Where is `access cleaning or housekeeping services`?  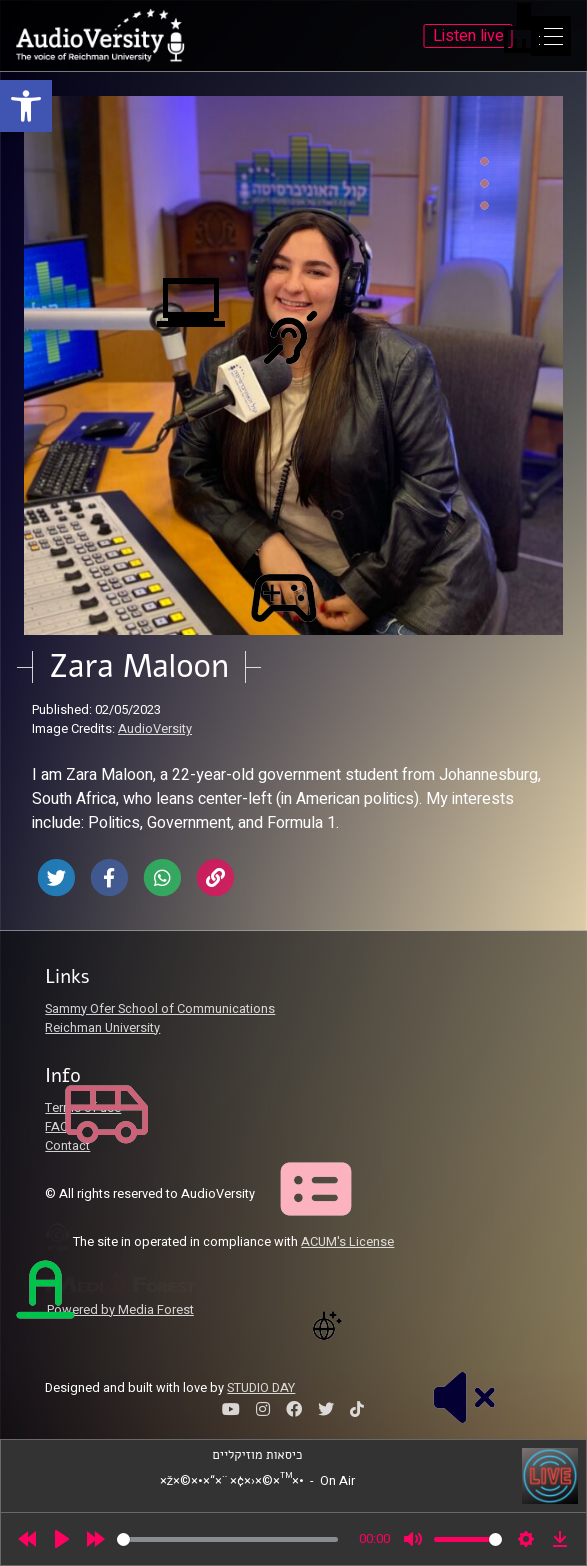
access cleaning or housekeeping services is located at coordinates (524, 28).